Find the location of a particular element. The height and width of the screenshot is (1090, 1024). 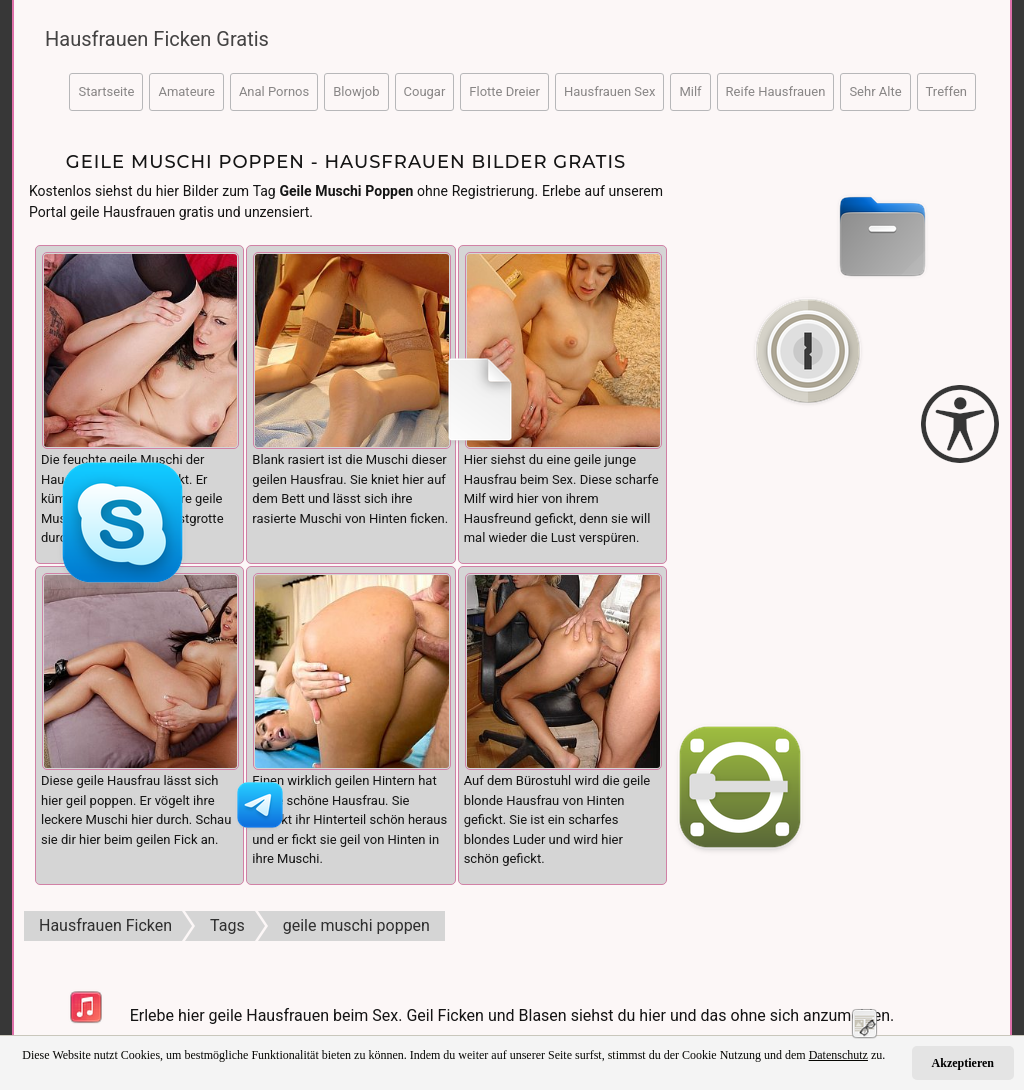

open passwords and keys manager is located at coordinates (808, 351).